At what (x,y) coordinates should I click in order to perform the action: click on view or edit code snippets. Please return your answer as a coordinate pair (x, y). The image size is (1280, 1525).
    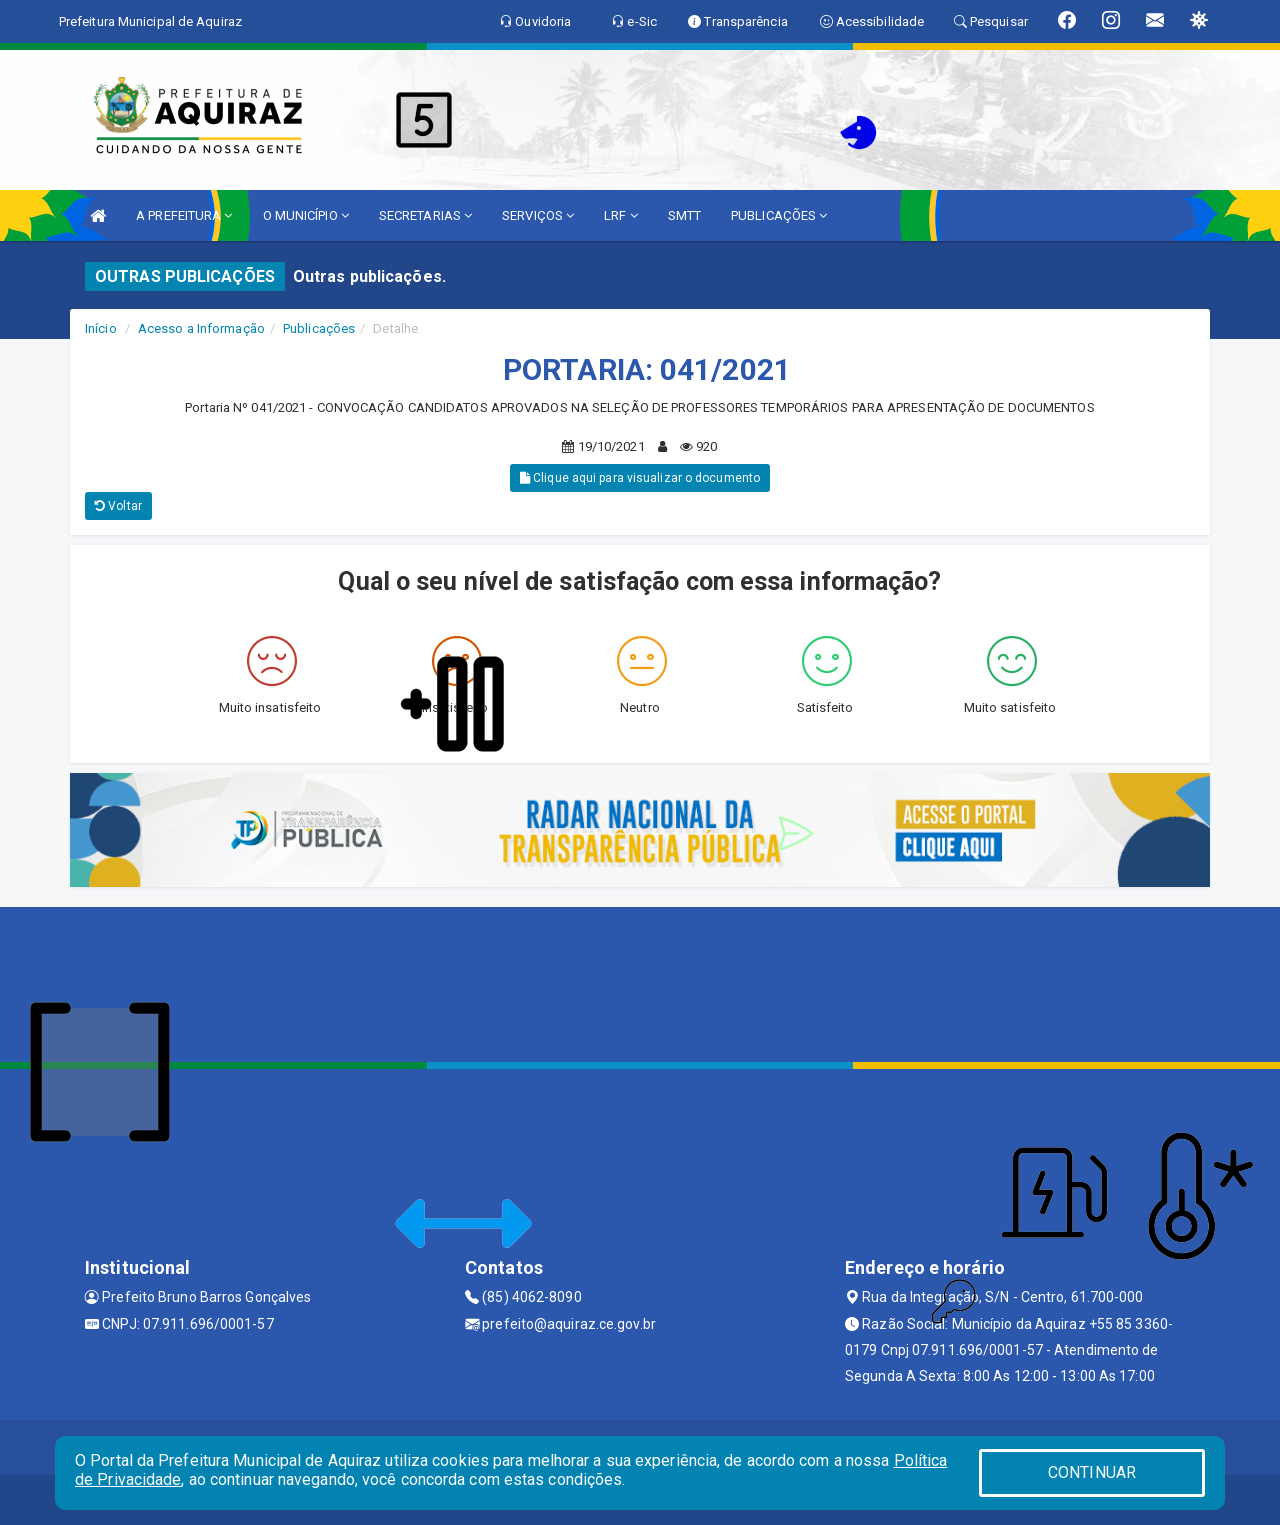
    Looking at the image, I should click on (100, 1072).